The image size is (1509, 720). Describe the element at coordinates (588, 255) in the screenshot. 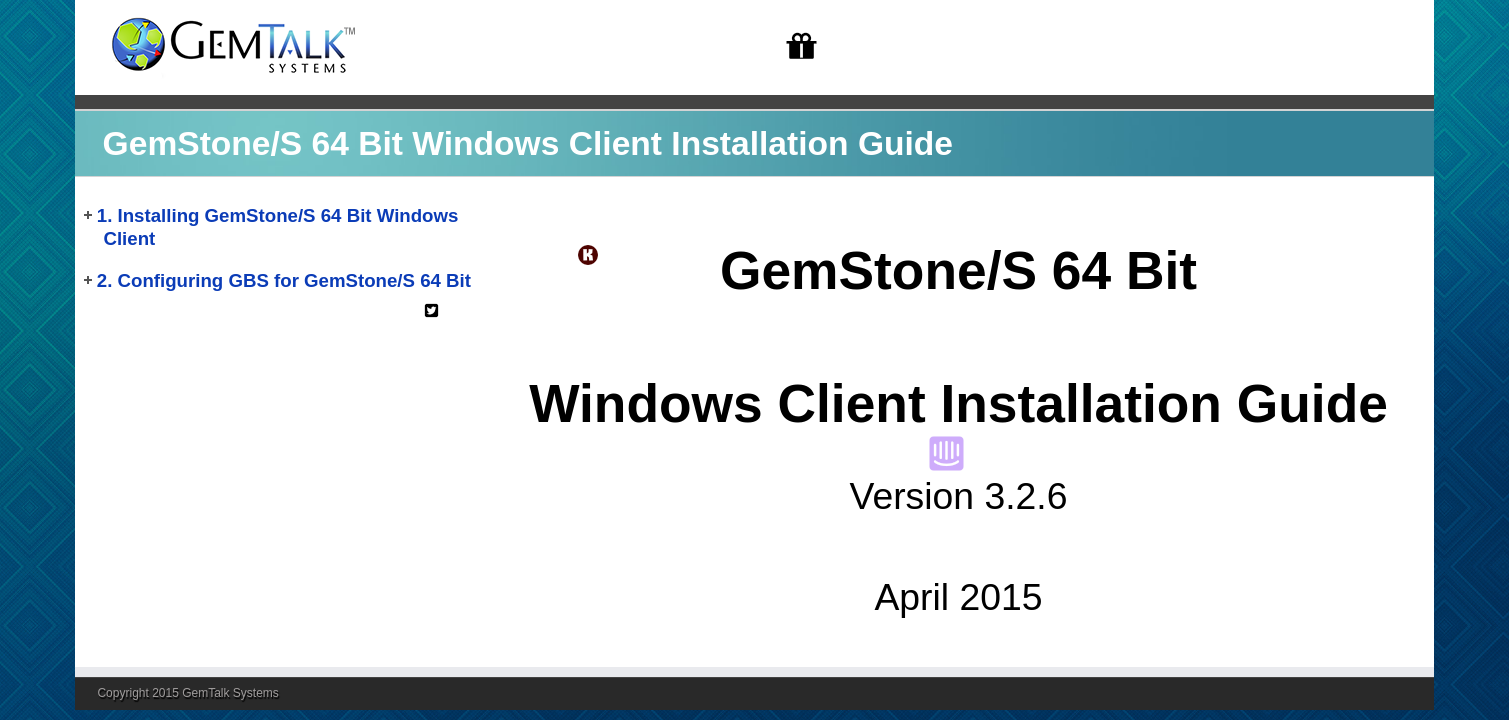

I see `konva javascript library logo` at that location.